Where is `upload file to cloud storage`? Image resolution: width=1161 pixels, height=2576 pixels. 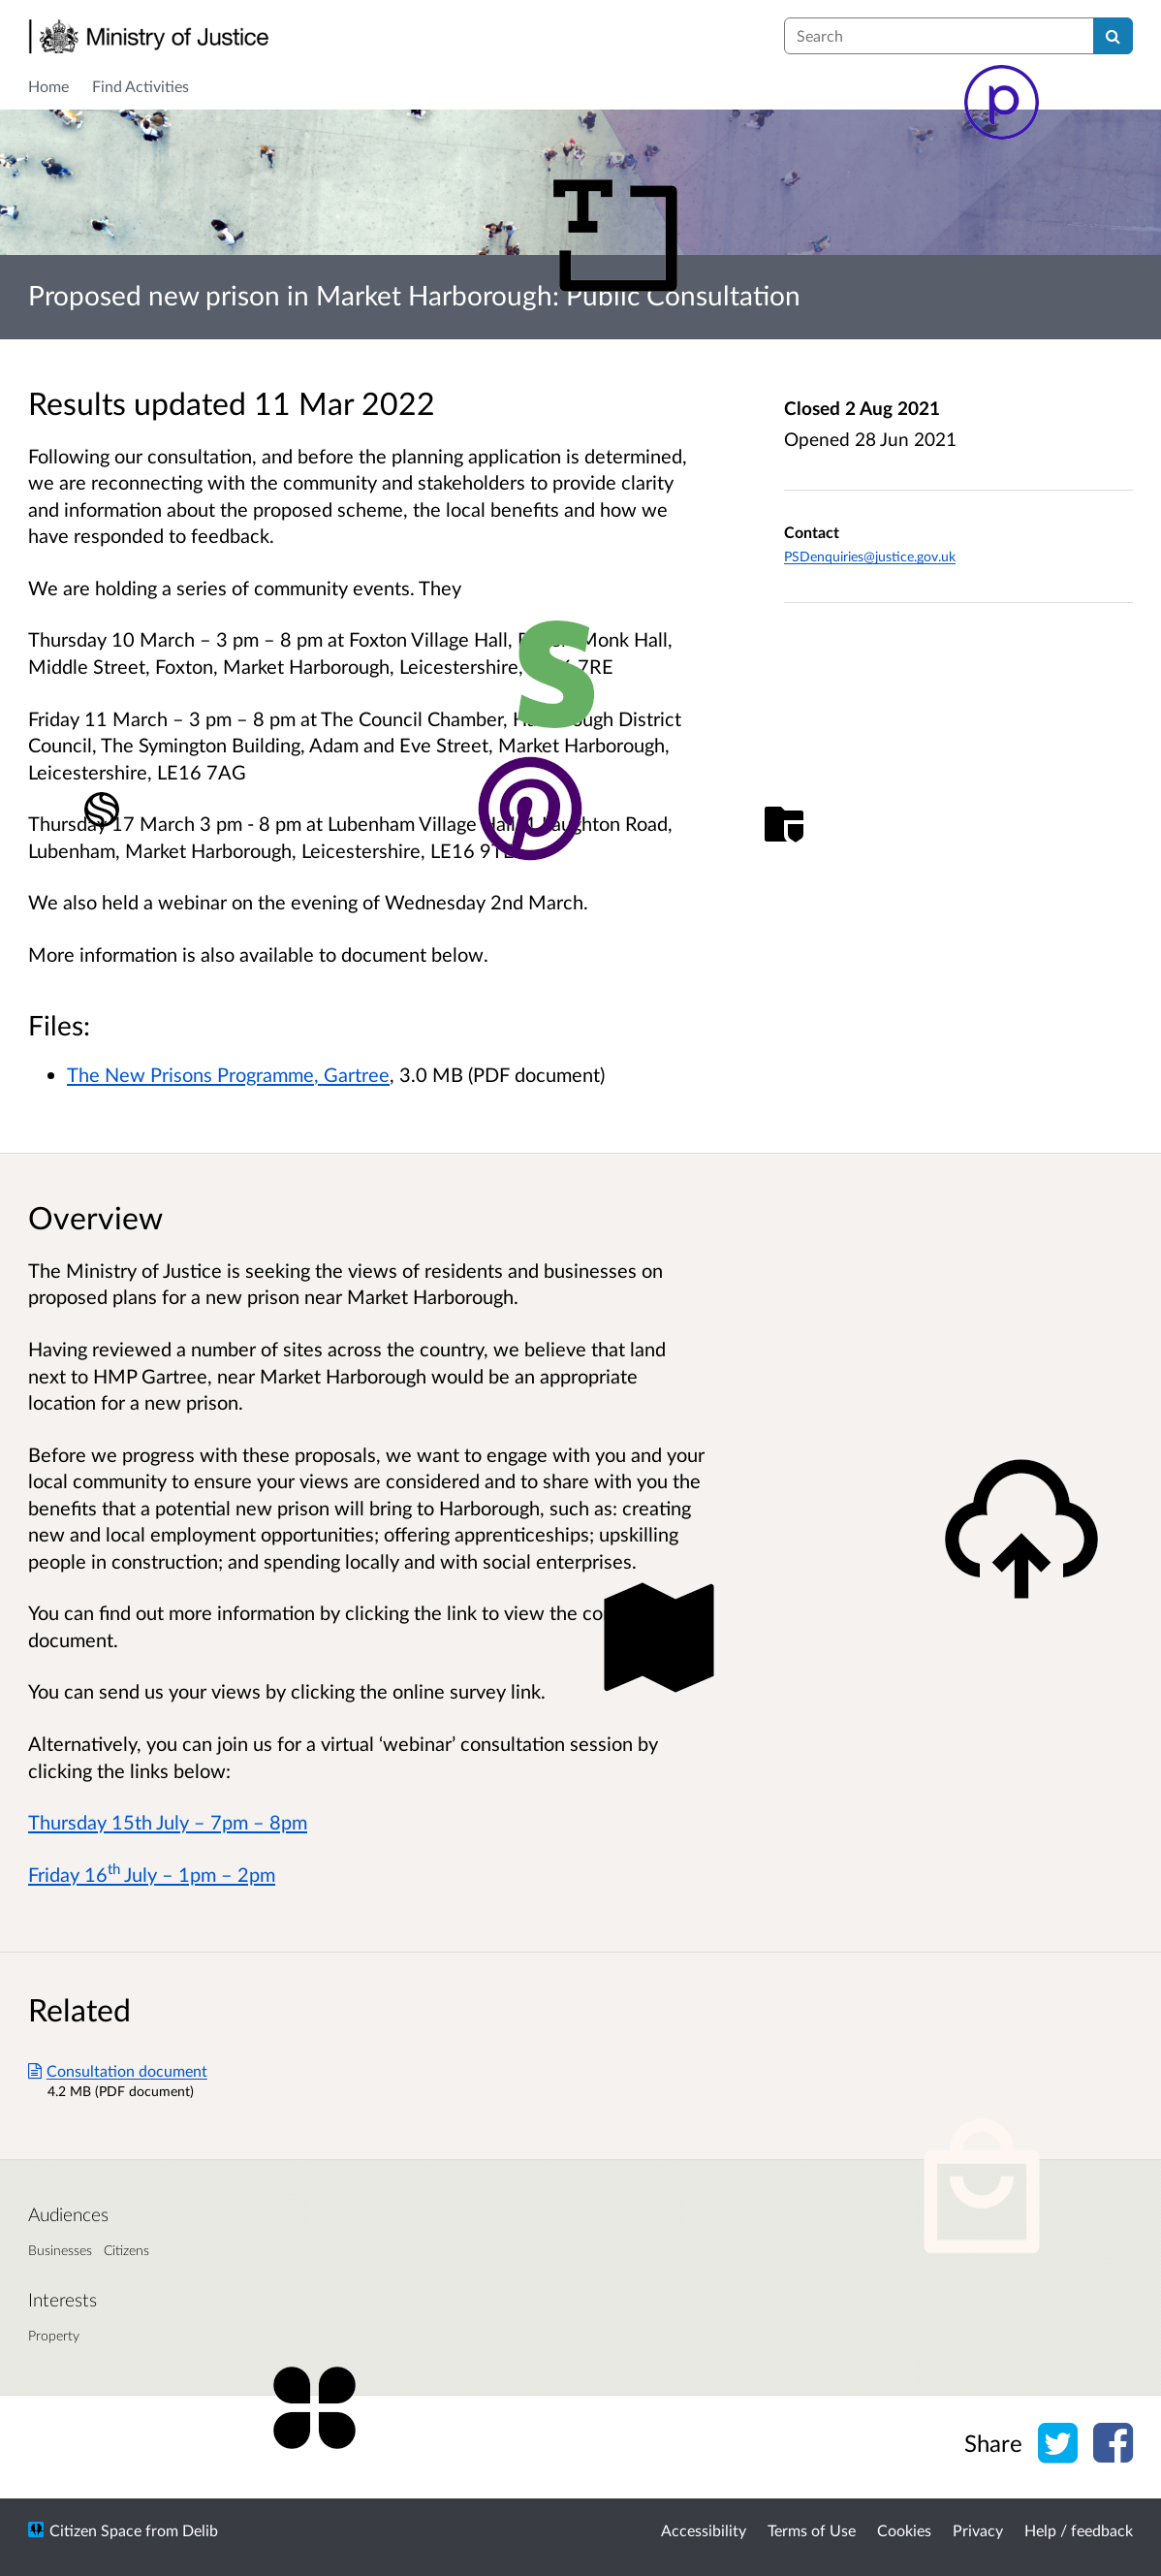
upload file to cloud storage is located at coordinates (1021, 1529).